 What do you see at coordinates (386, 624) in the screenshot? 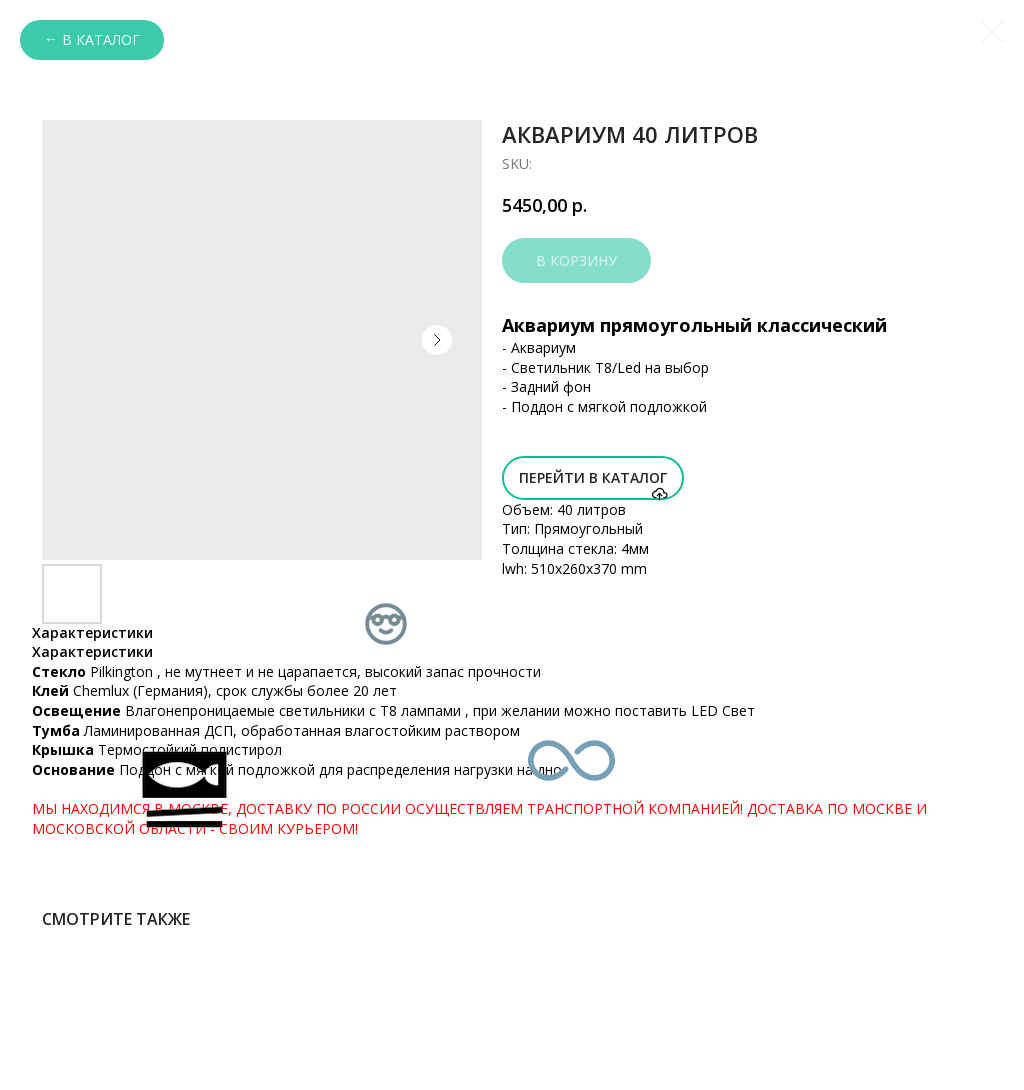
I see `select nerd or geeky mood/reaction` at bounding box center [386, 624].